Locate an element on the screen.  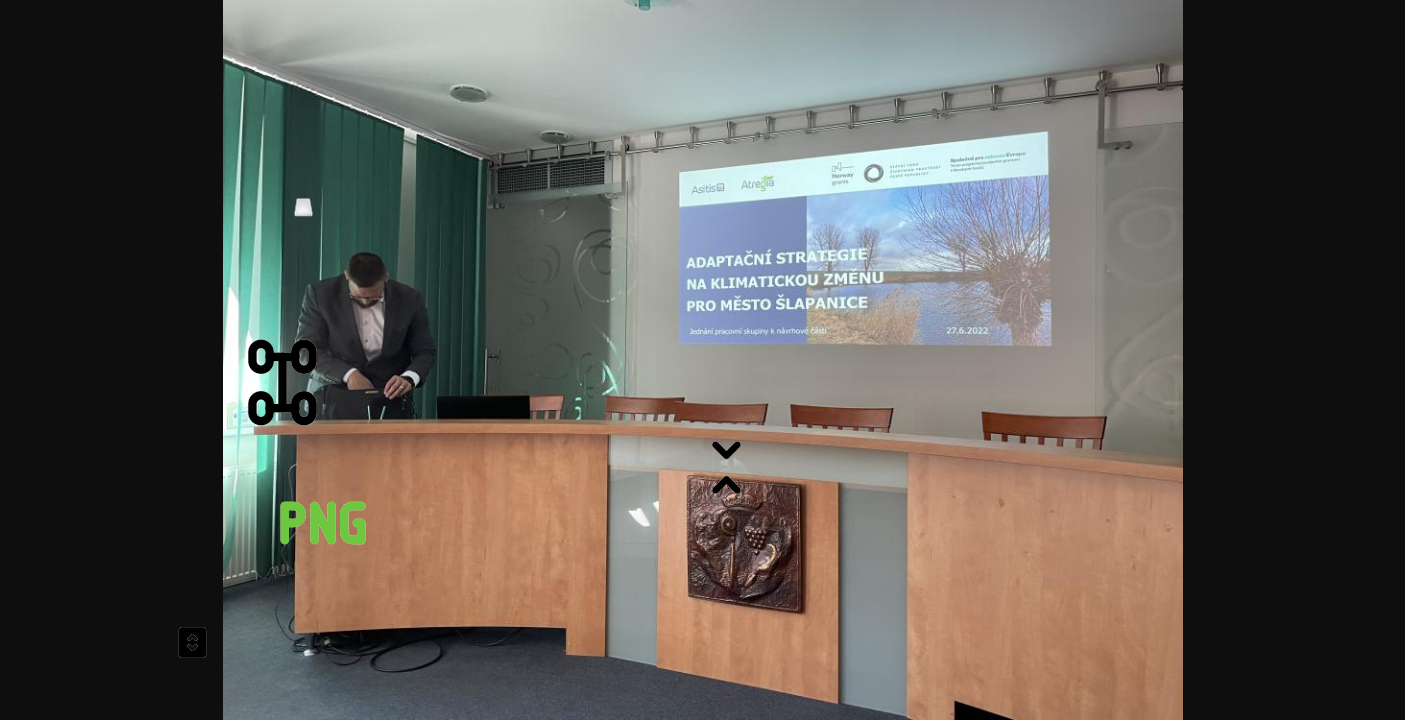
indicates a PNG image file type is located at coordinates (323, 523).